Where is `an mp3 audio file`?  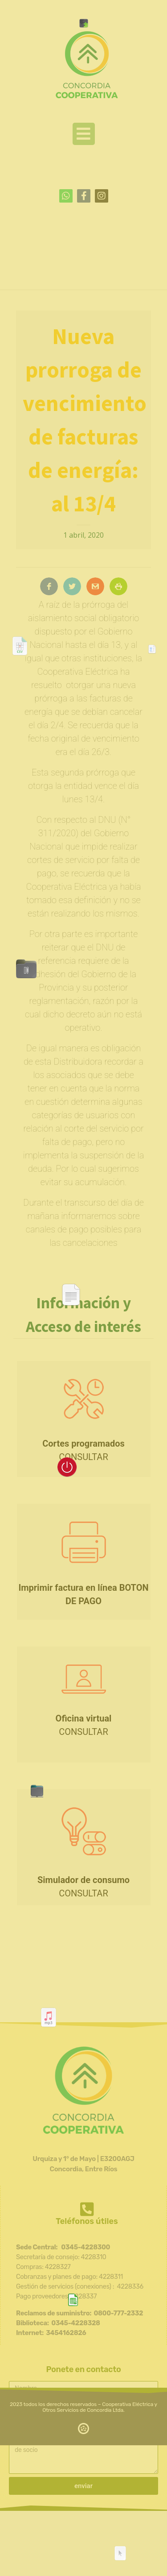 an mp3 audio file is located at coordinates (49, 2017).